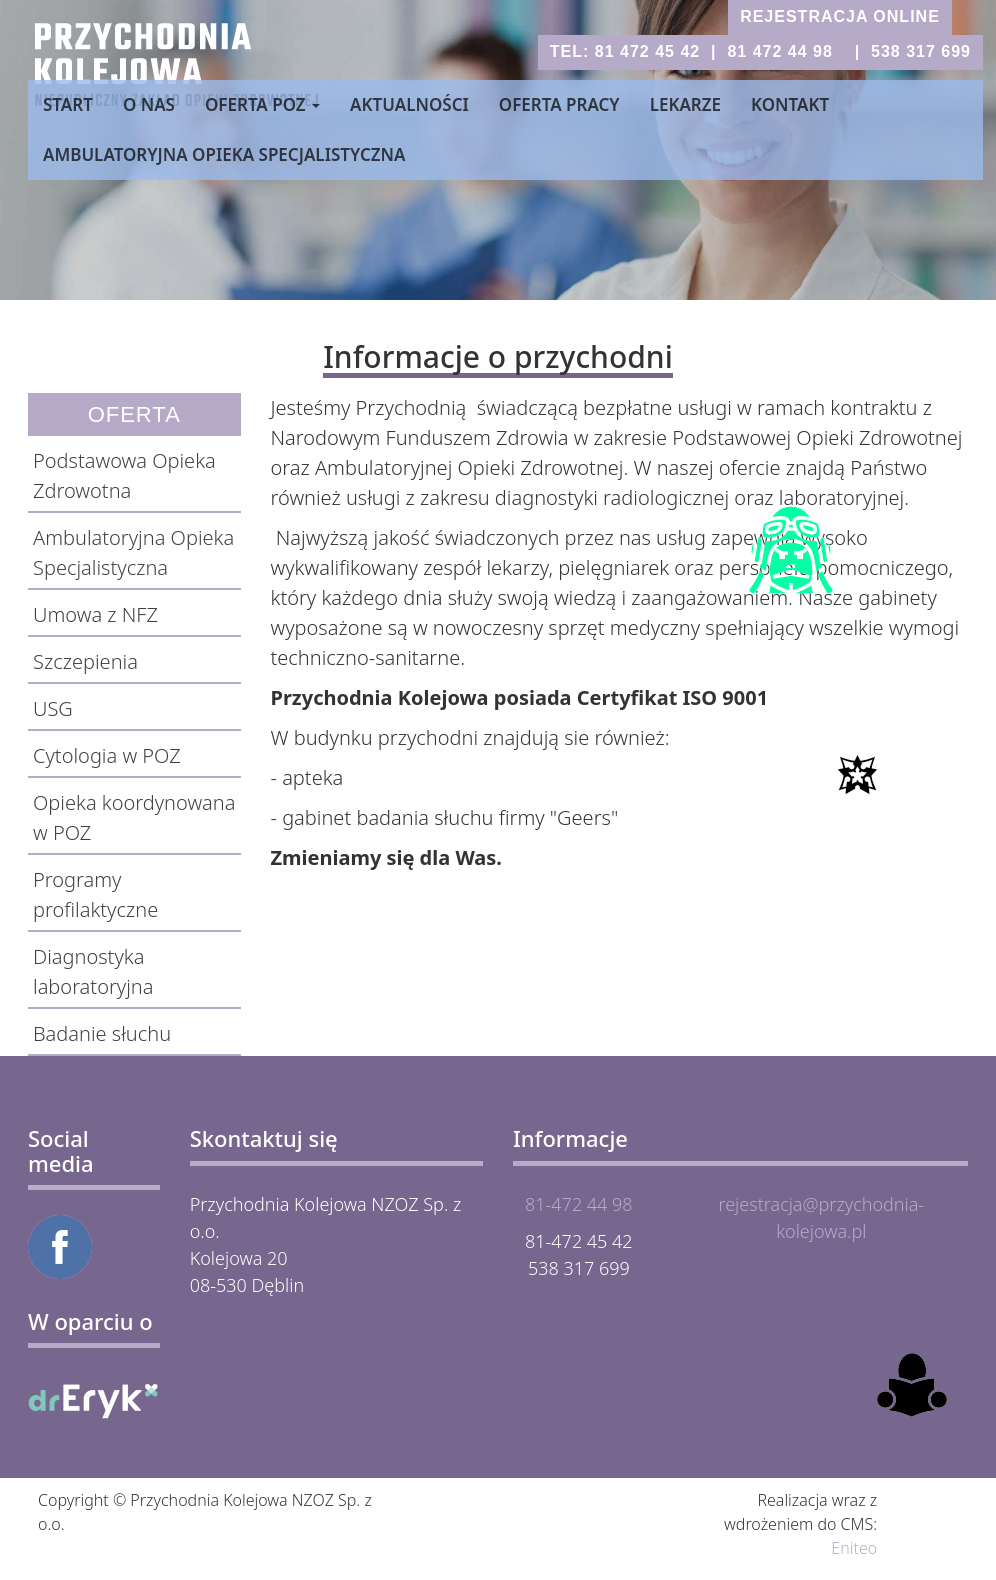 The height and width of the screenshot is (1580, 996). I want to click on view pilot or aviation-related content, so click(791, 550).